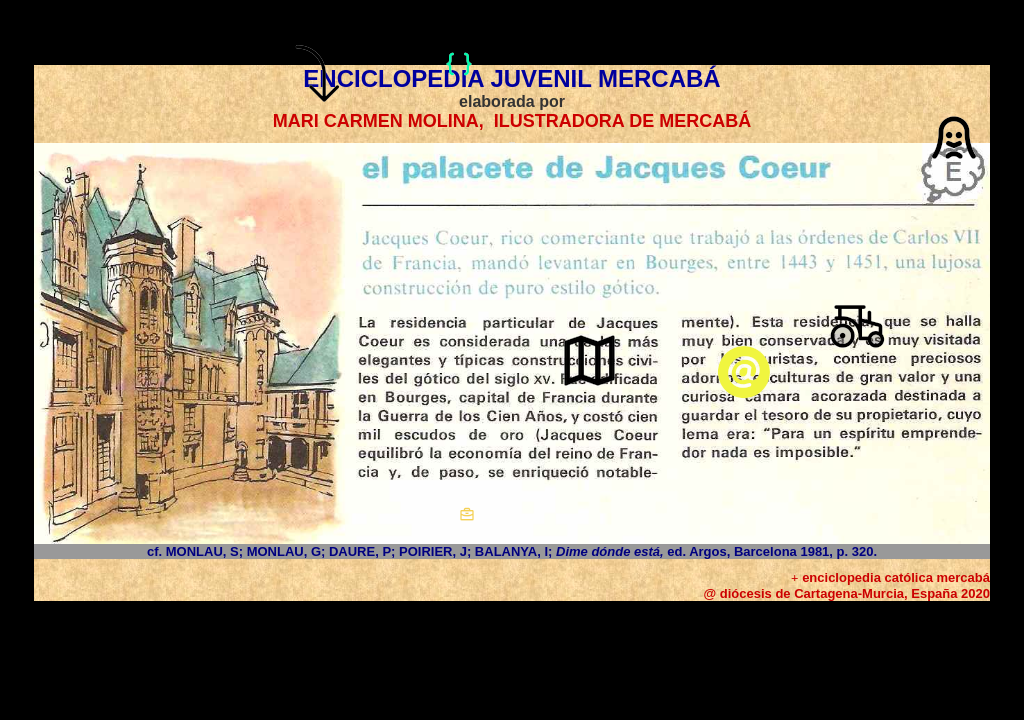  I want to click on access work or business-related content, so click(467, 515).